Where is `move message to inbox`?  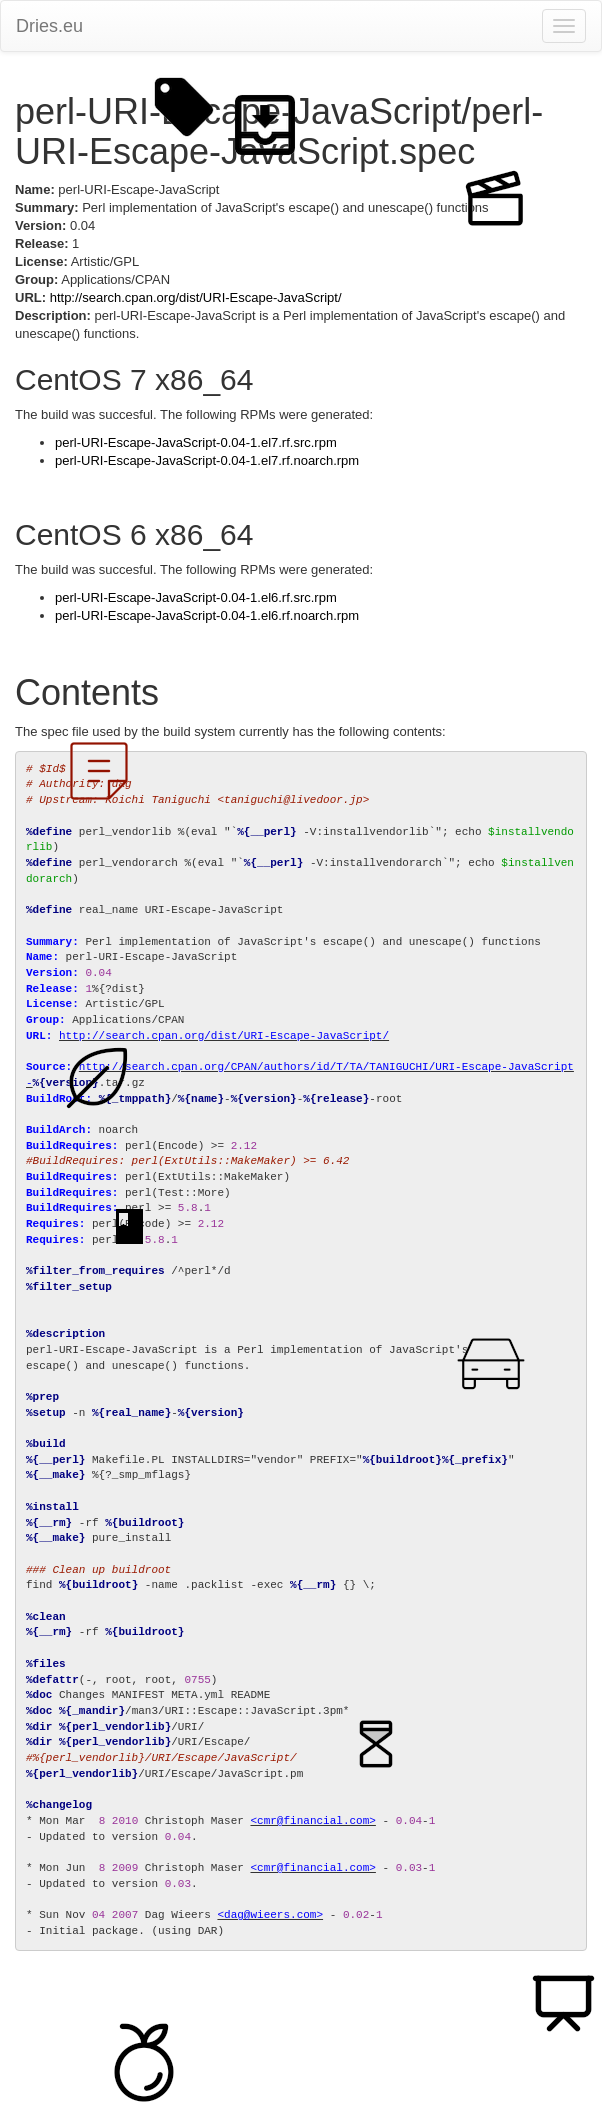
move message to inbox is located at coordinates (265, 125).